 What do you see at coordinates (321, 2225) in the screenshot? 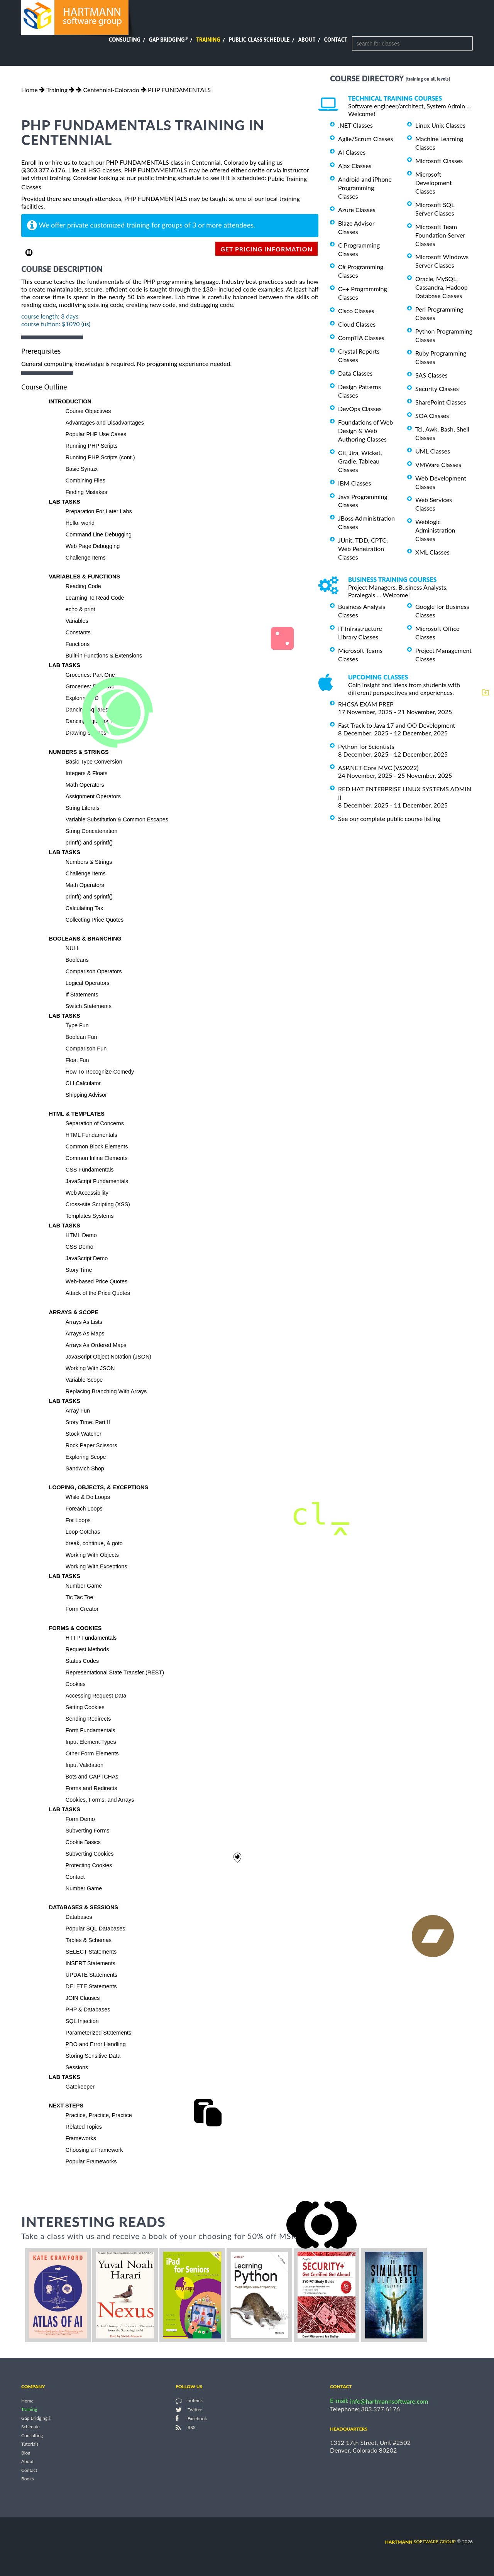
I see `cloudcannon logo` at bounding box center [321, 2225].